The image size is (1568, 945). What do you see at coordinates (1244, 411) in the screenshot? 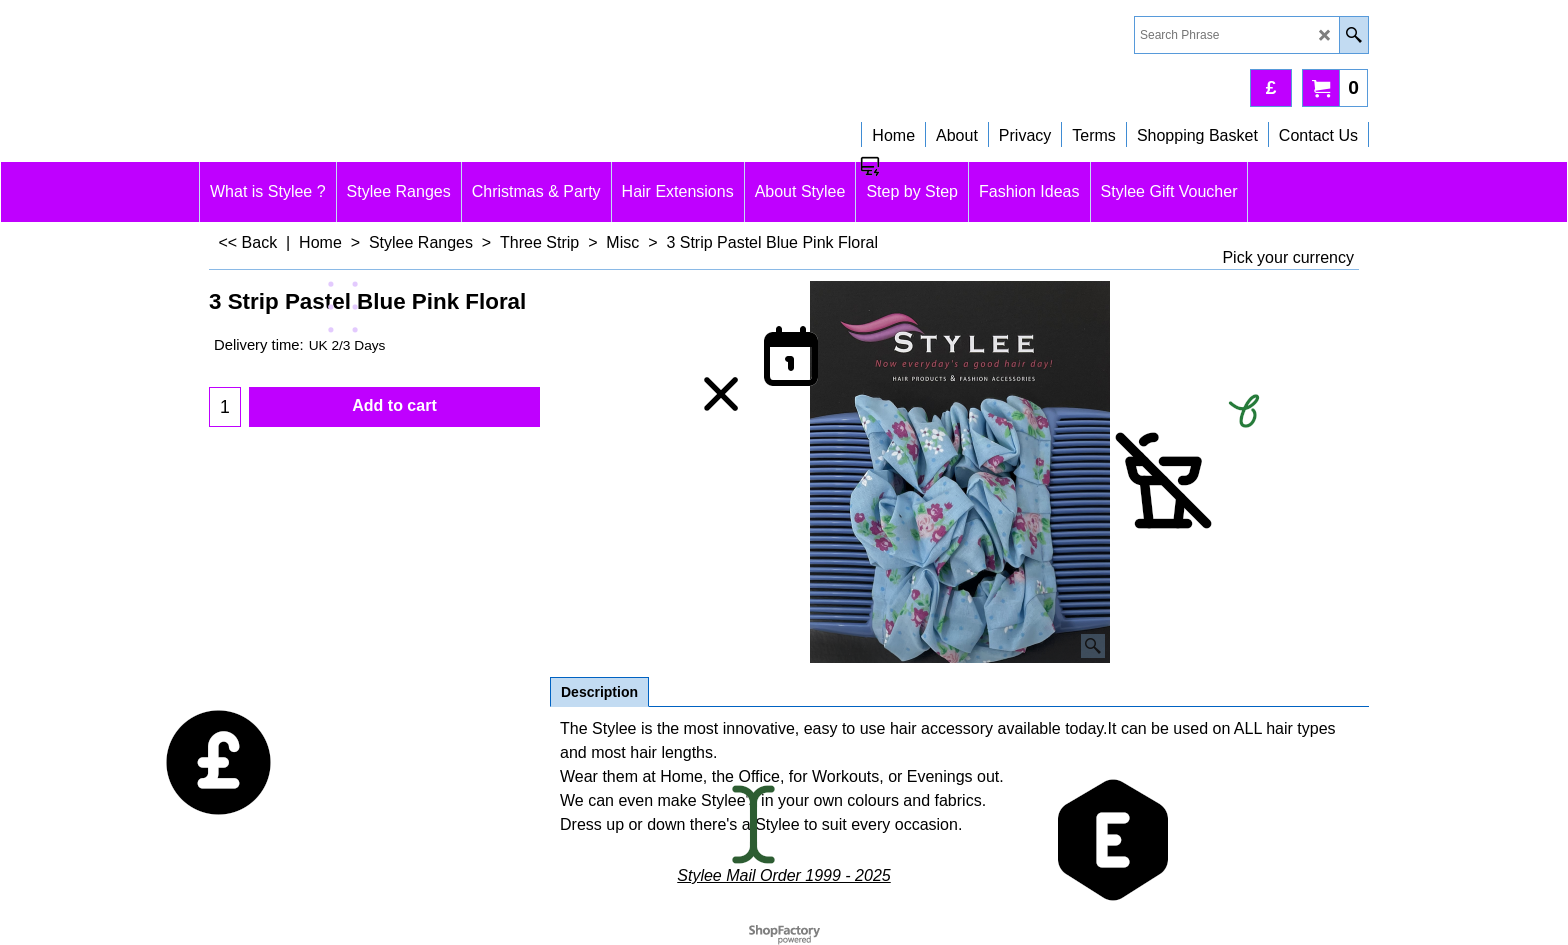
I see `open the Bunpo Japanese learning app` at bounding box center [1244, 411].